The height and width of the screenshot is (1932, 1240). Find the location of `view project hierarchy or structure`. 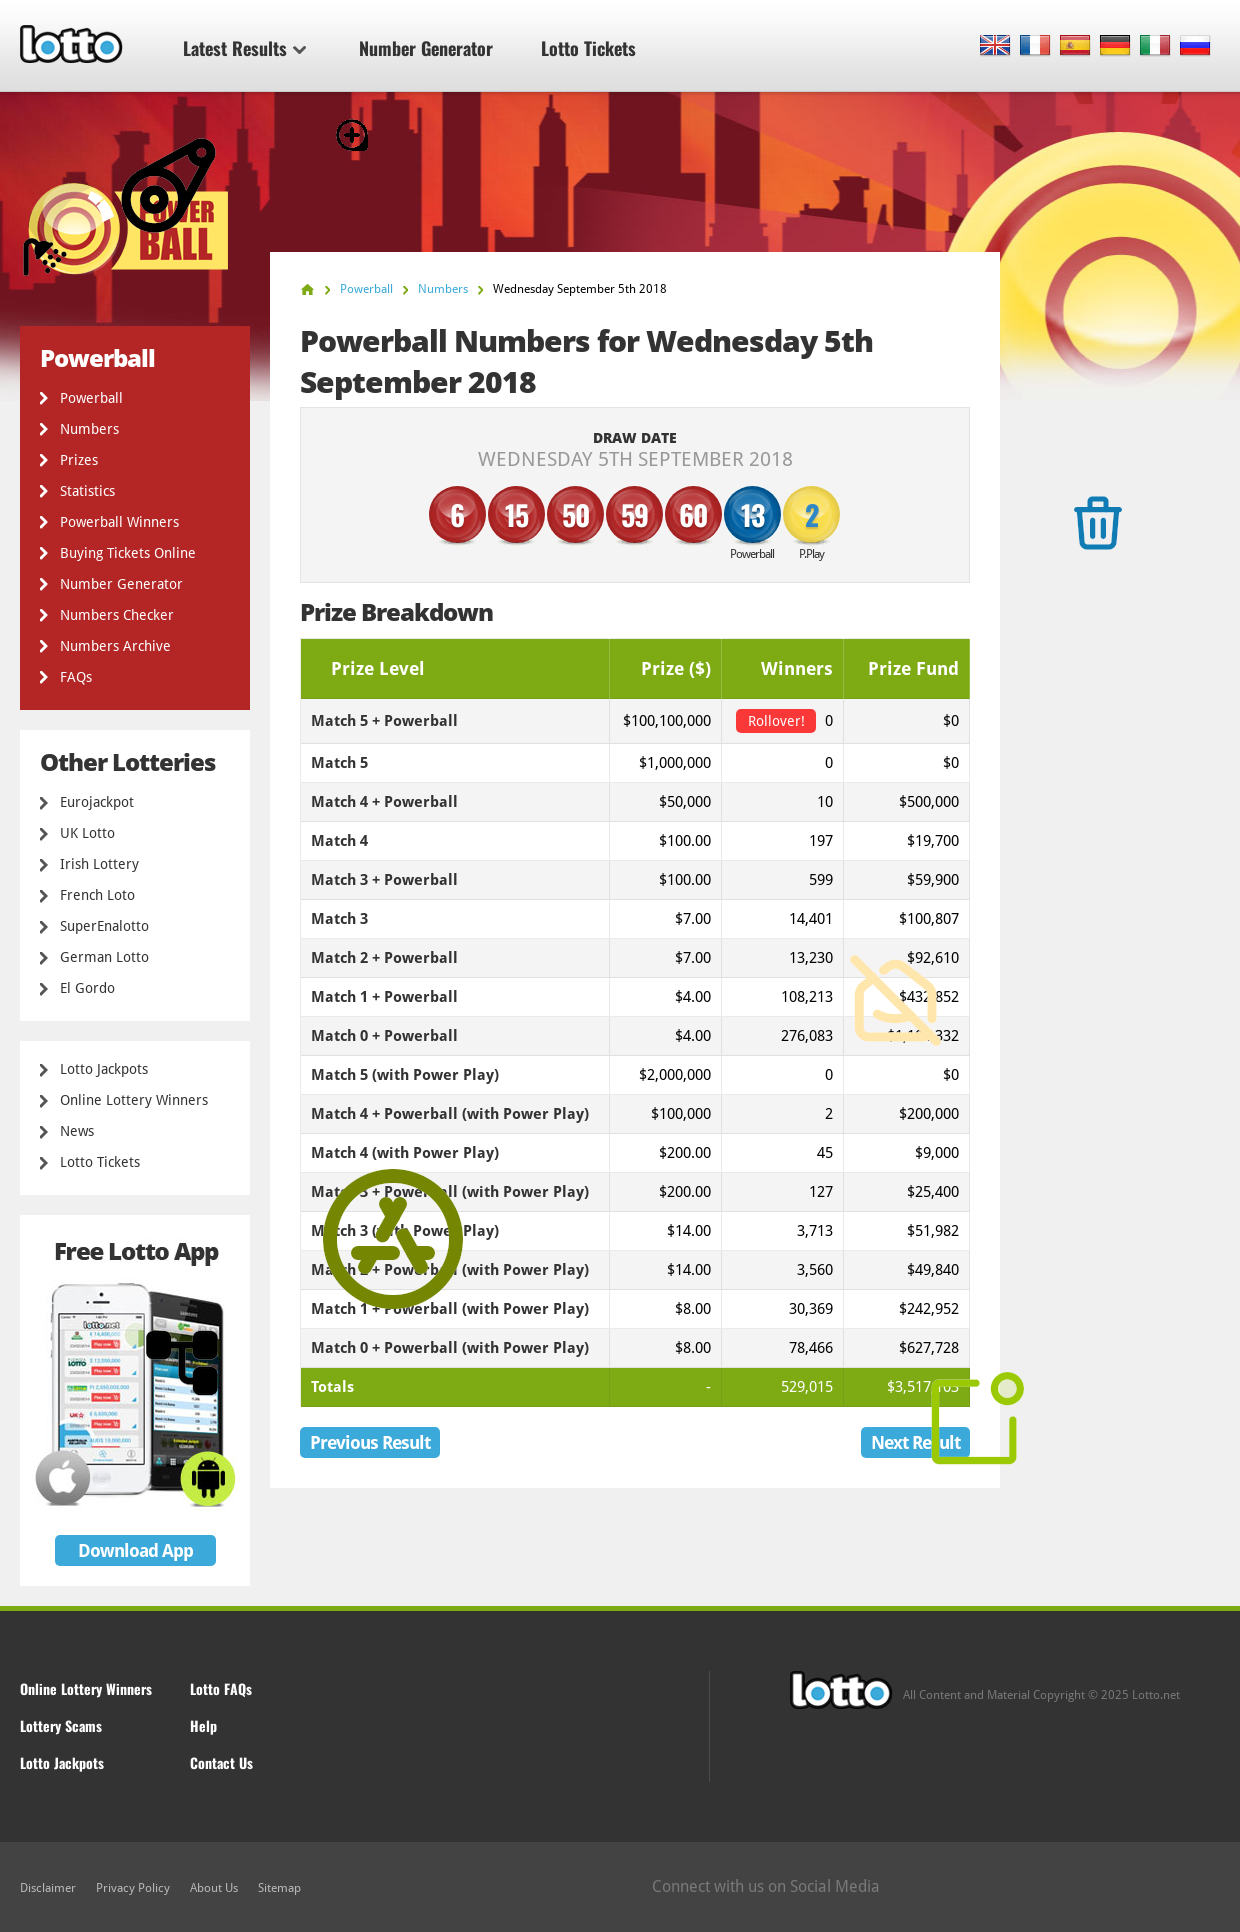

view project hierarchy or structure is located at coordinates (182, 1363).